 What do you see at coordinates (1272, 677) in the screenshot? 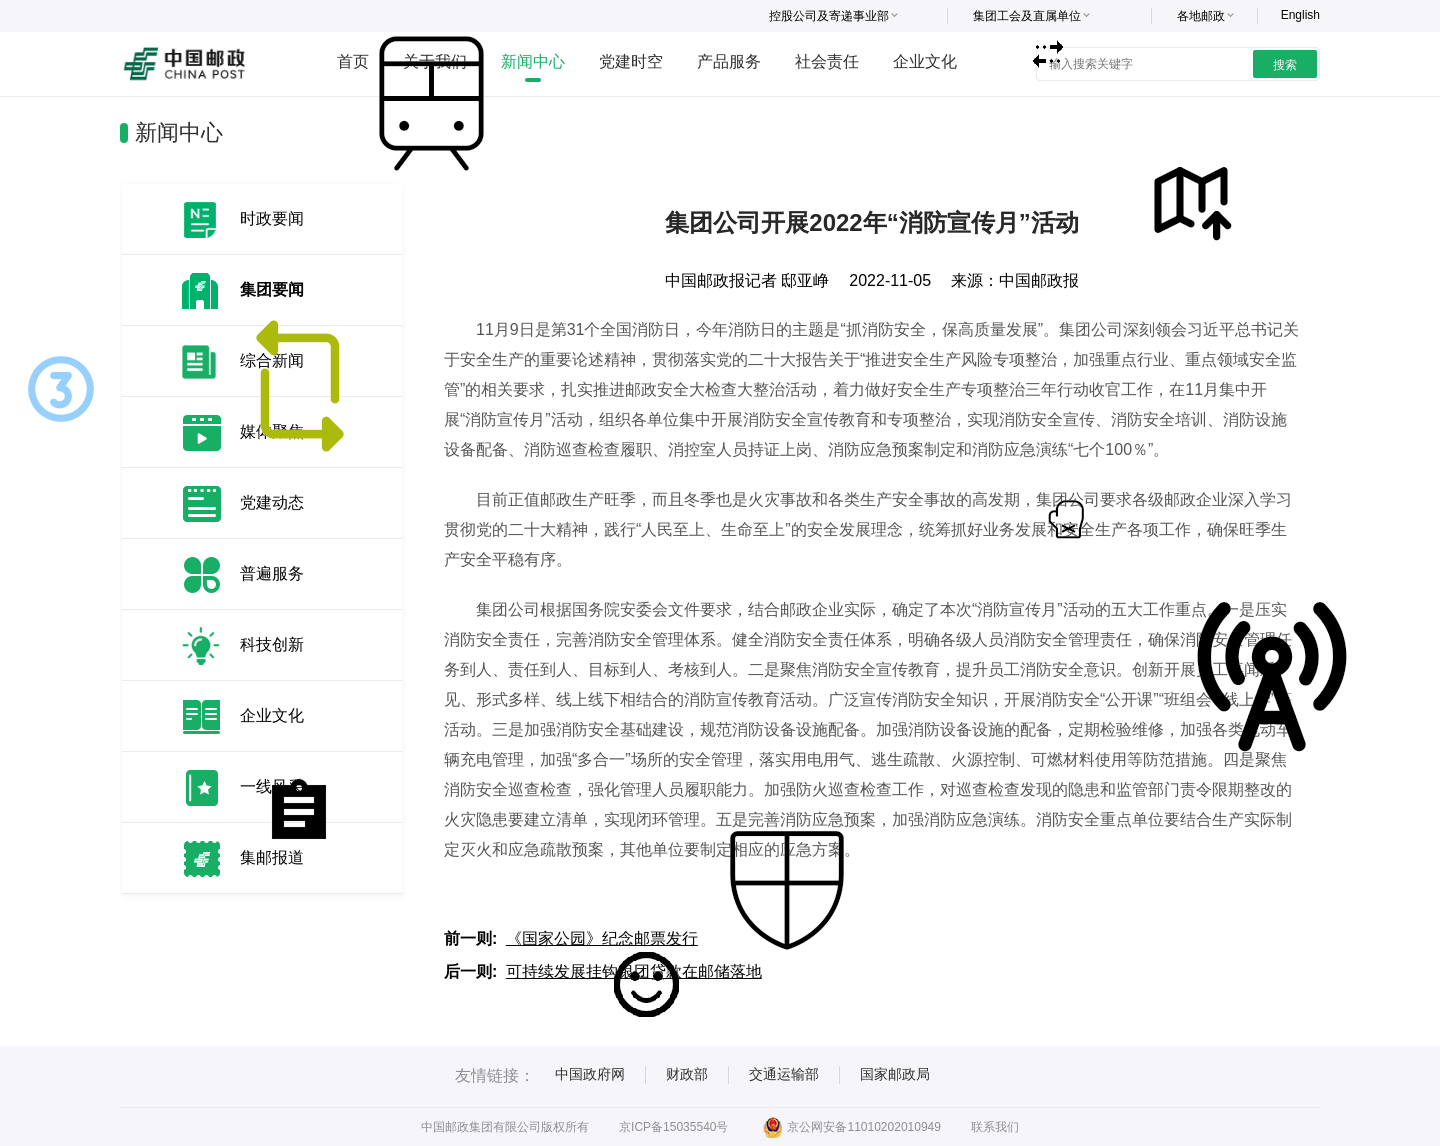
I see `broadcast or transmission status` at bounding box center [1272, 677].